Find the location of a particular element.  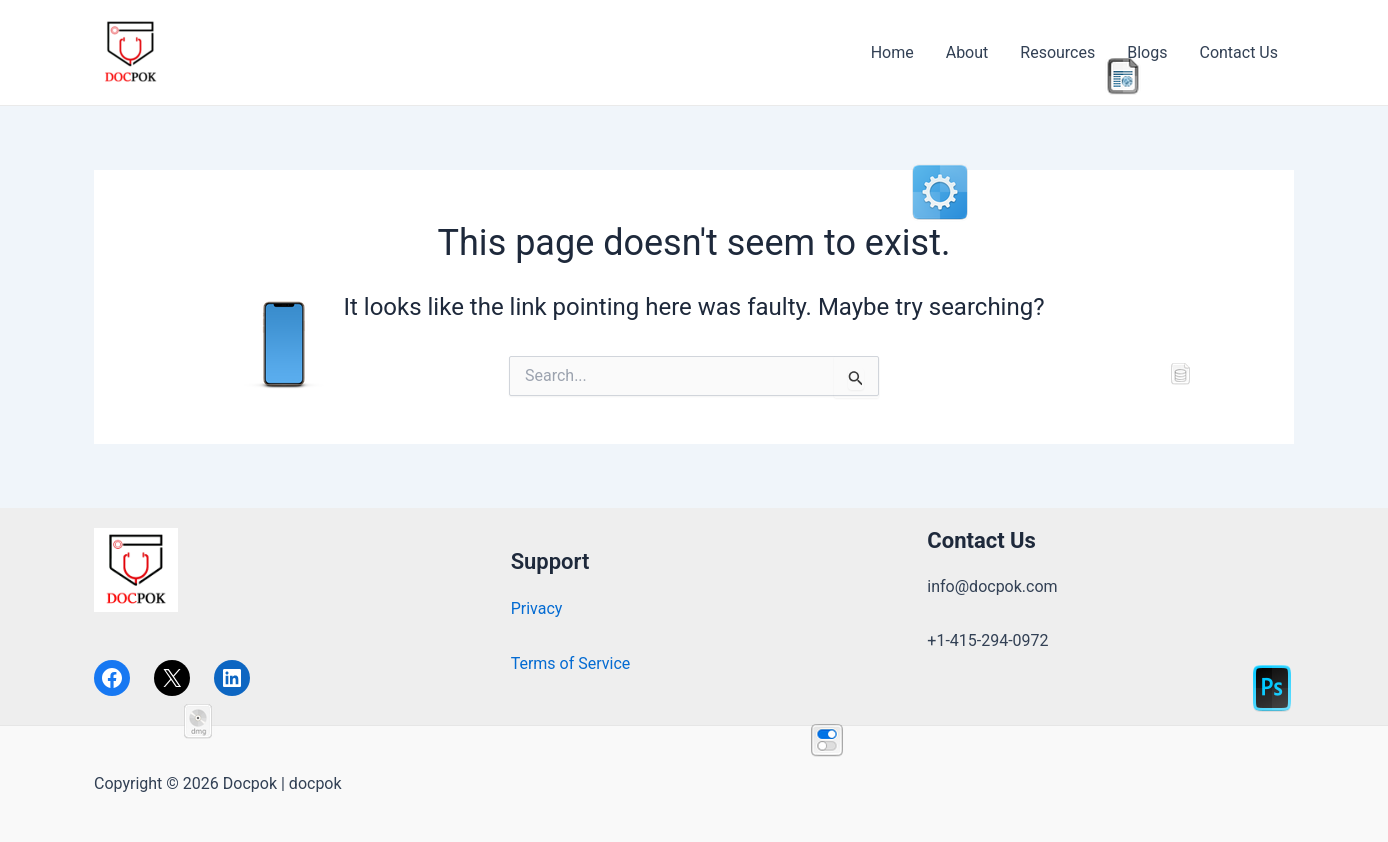

indicates a connected iPhone device is located at coordinates (284, 345).